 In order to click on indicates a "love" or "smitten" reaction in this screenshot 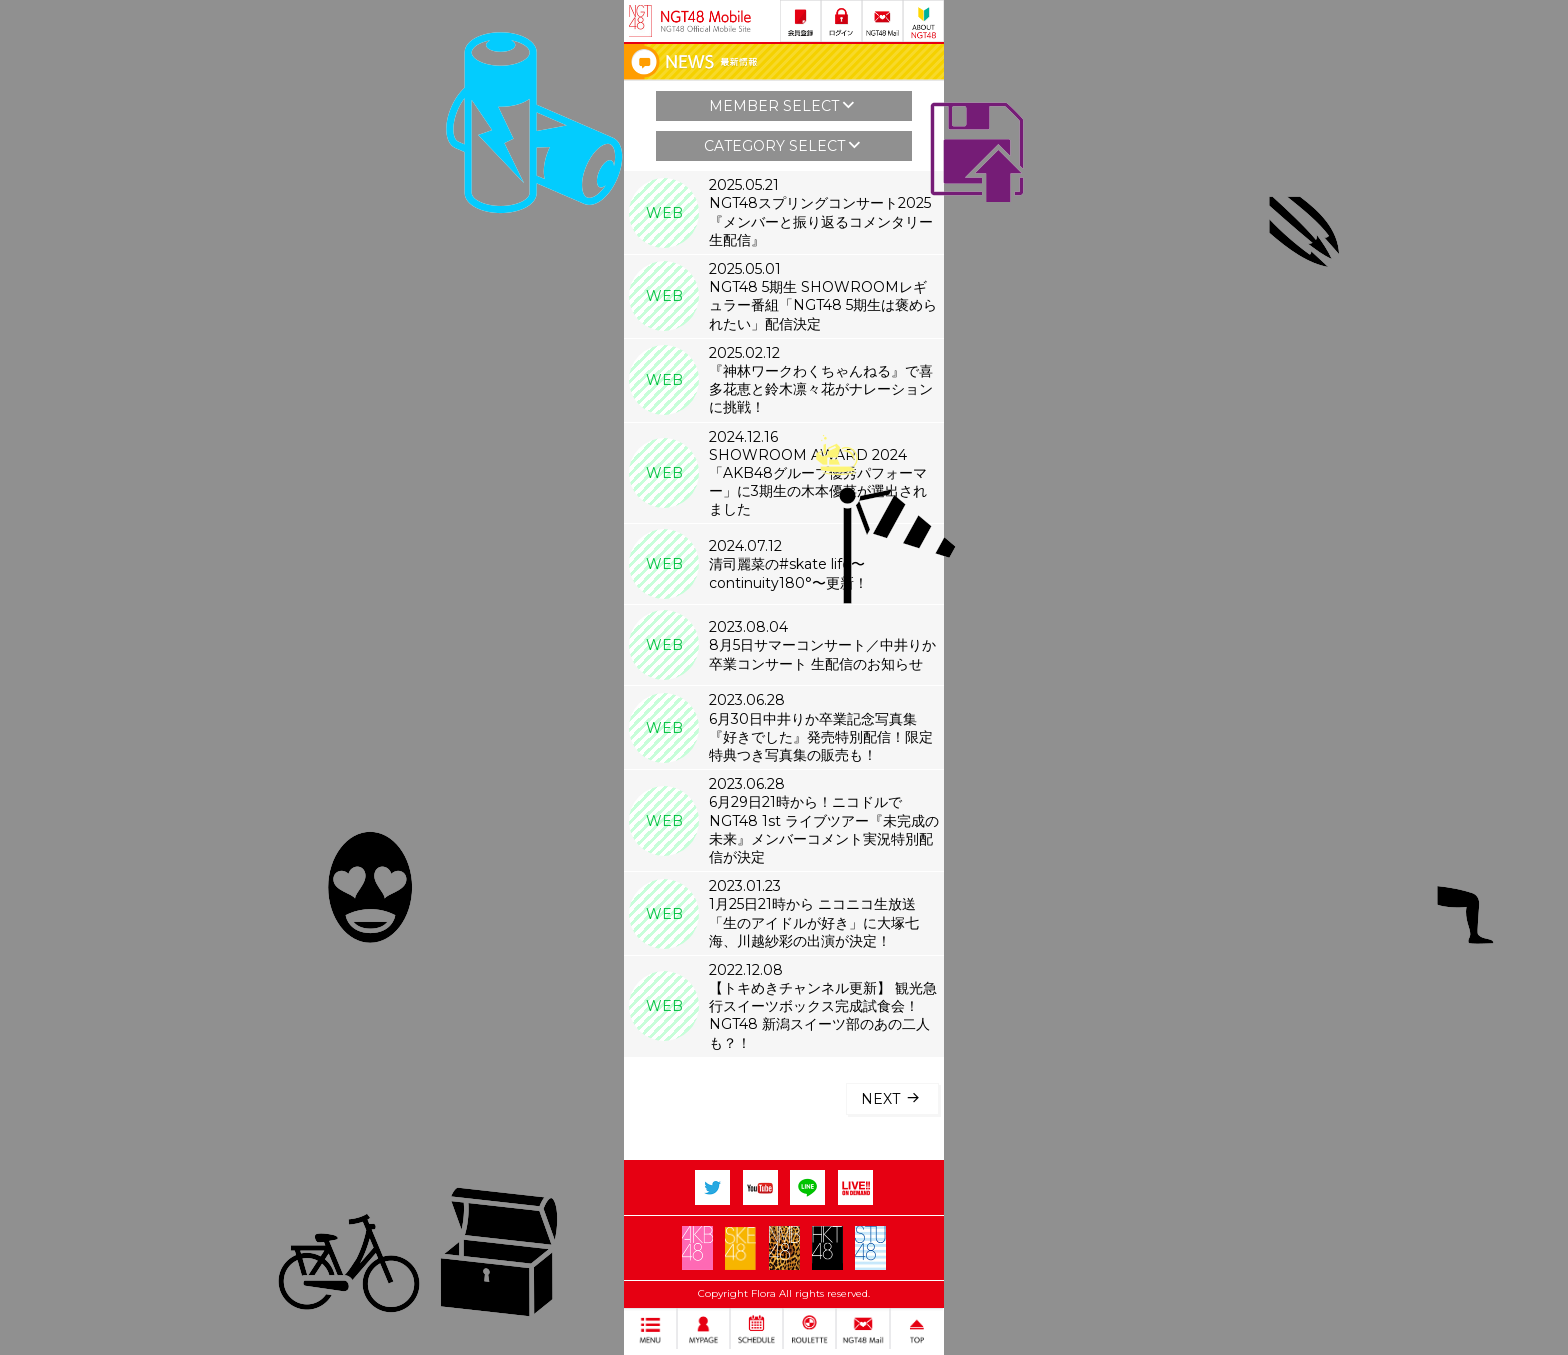, I will do `click(370, 887)`.